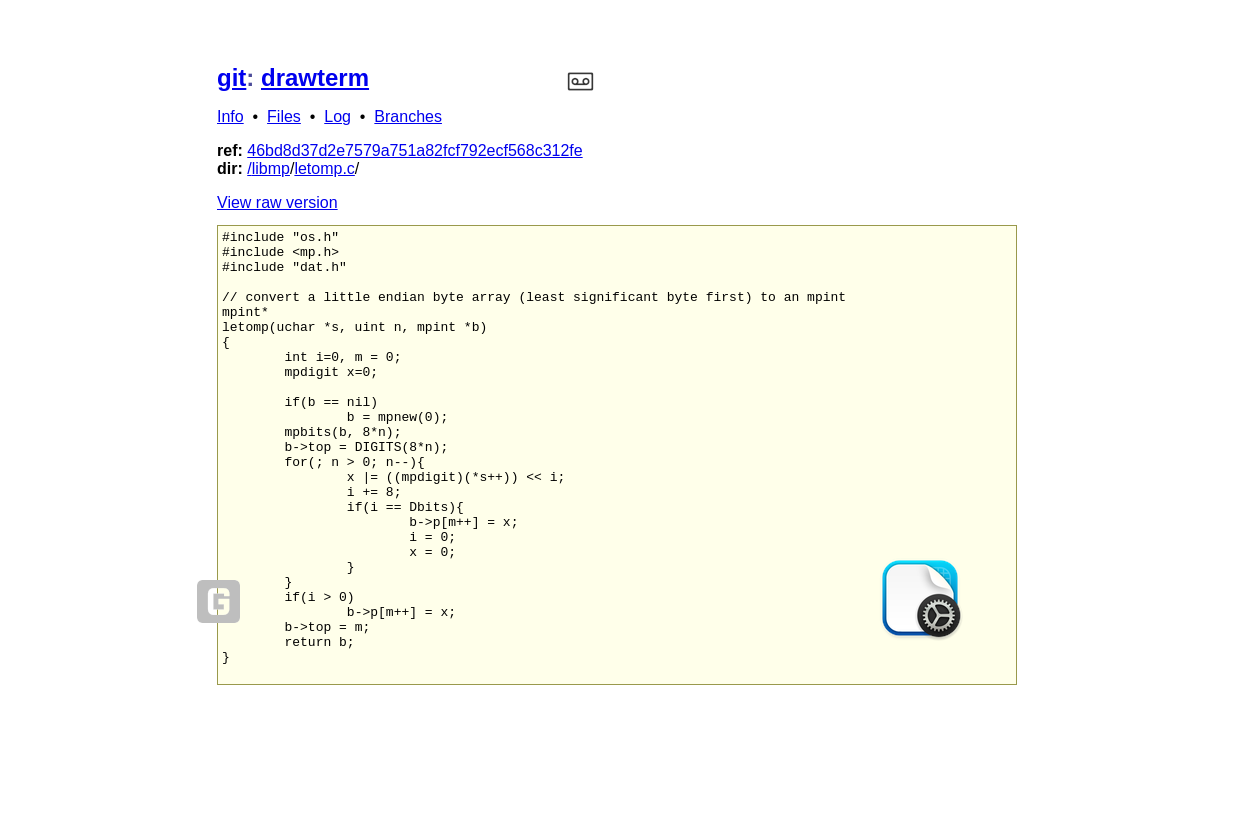 The image size is (1234, 836). What do you see at coordinates (920, 598) in the screenshot?
I see `configure file type associations and default apps` at bounding box center [920, 598].